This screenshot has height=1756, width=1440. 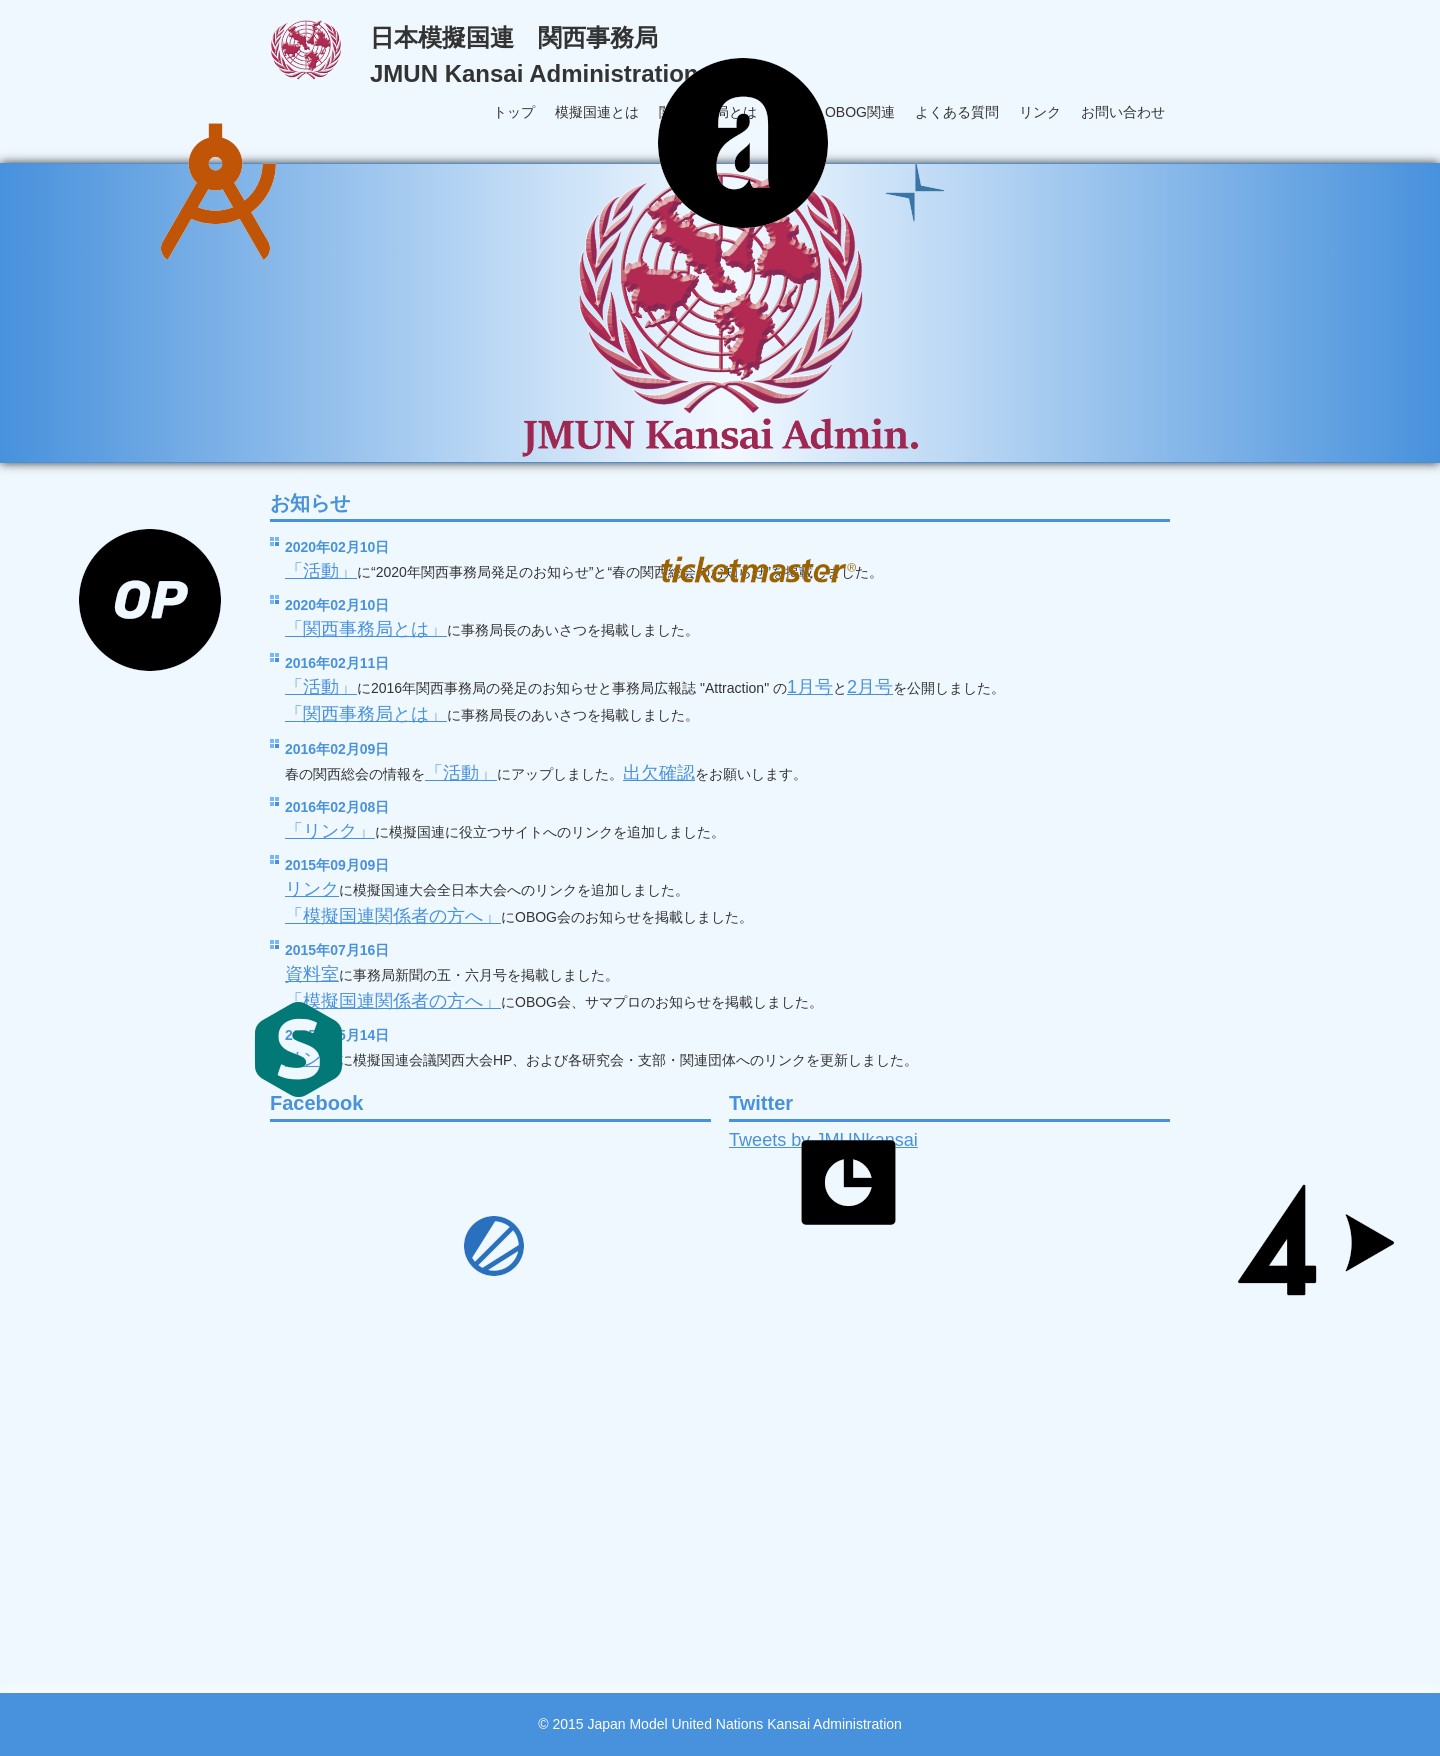 What do you see at coordinates (915, 192) in the screenshot?
I see `polestar electric vehicle brand logo` at bounding box center [915, 192].